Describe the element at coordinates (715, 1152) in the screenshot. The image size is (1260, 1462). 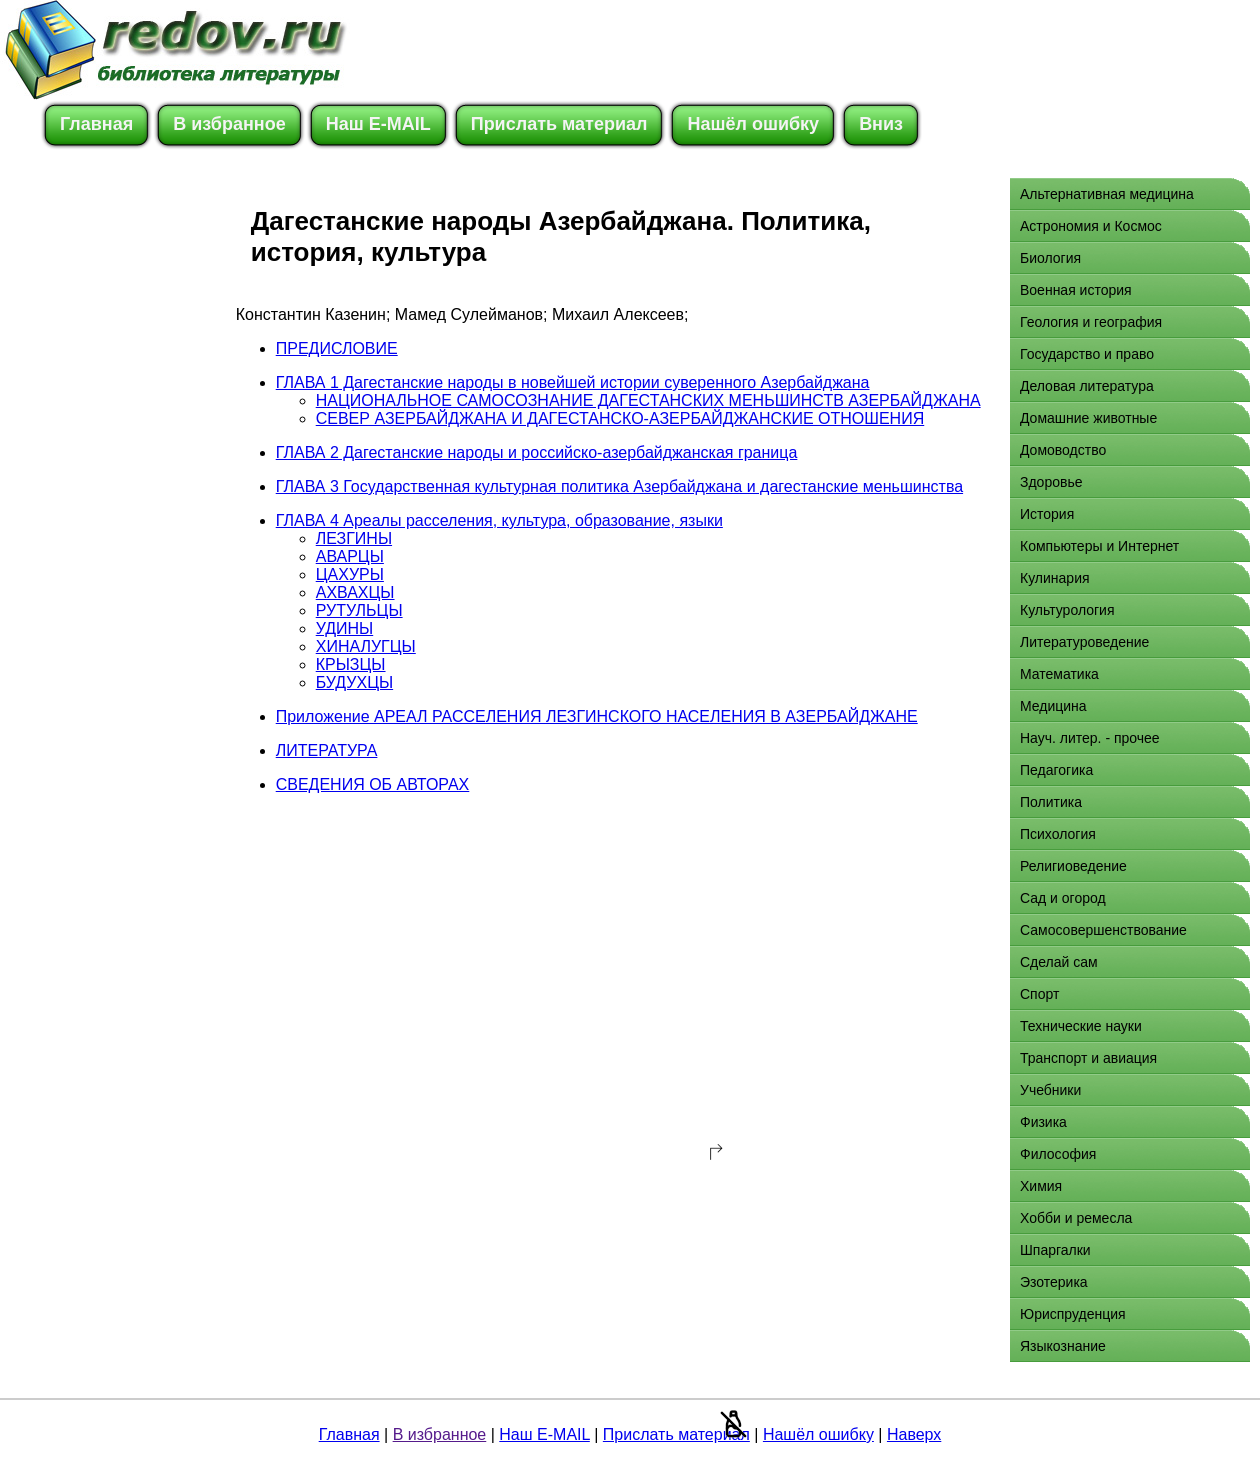
I see `reply to a message` at that location.